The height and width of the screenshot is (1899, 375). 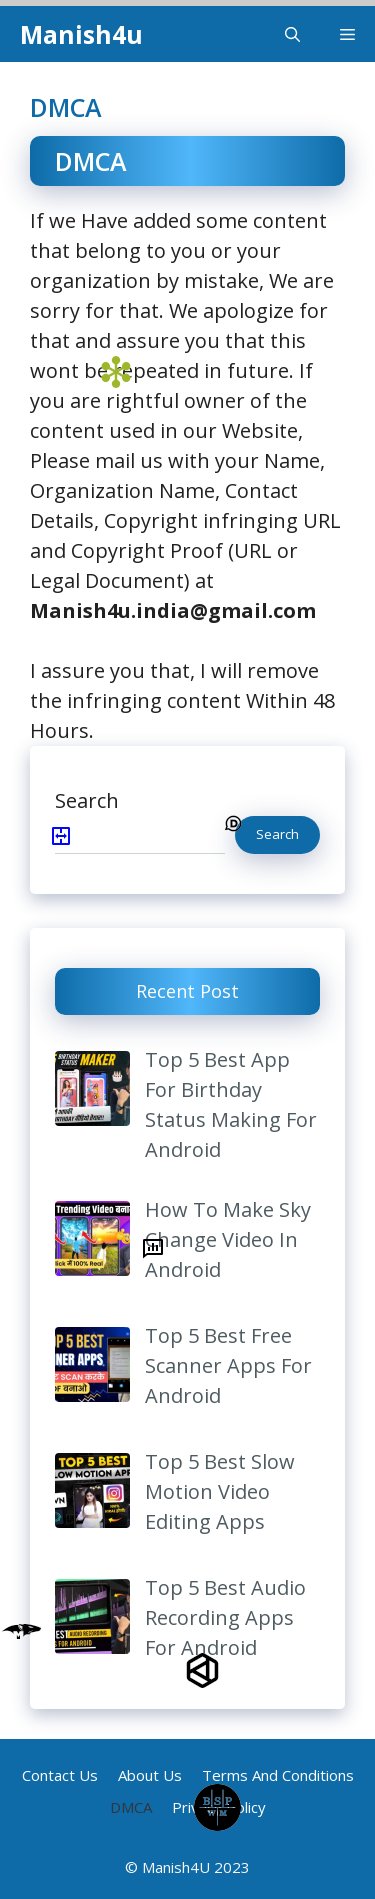 What do you see at coordinates (61, 836) in the screenshot?
I see `split table cells horizontally` at bounding box center [61, 836].